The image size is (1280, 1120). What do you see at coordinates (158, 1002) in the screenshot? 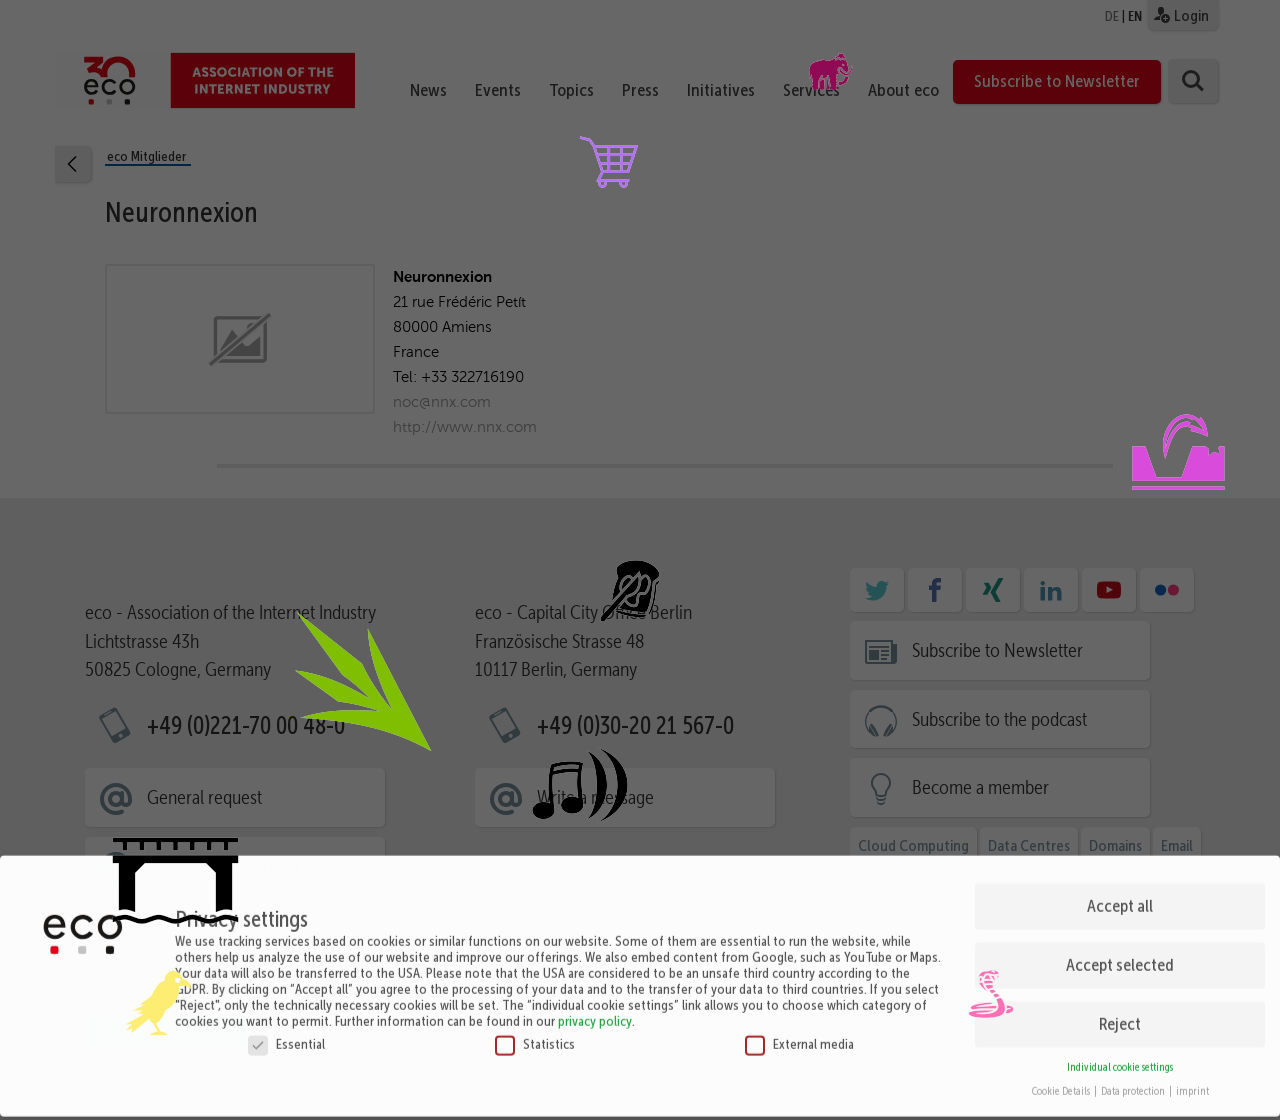
I see `vulture icon for wildlife or nature category` at bounding box center [158, 1002].